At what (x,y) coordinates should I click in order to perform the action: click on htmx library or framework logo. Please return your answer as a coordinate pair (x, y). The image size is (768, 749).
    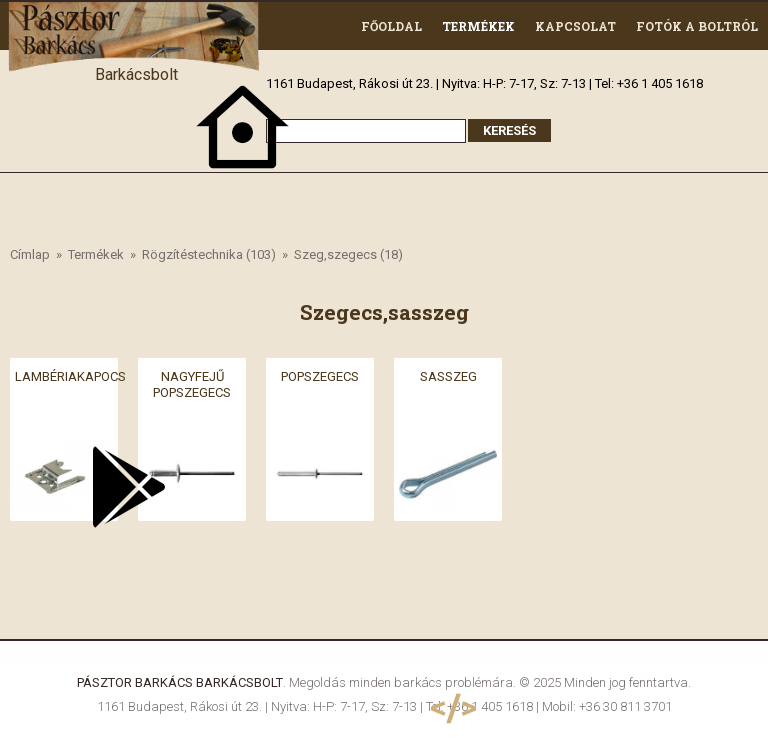
    Looking at the image, I should click on (453, 708).